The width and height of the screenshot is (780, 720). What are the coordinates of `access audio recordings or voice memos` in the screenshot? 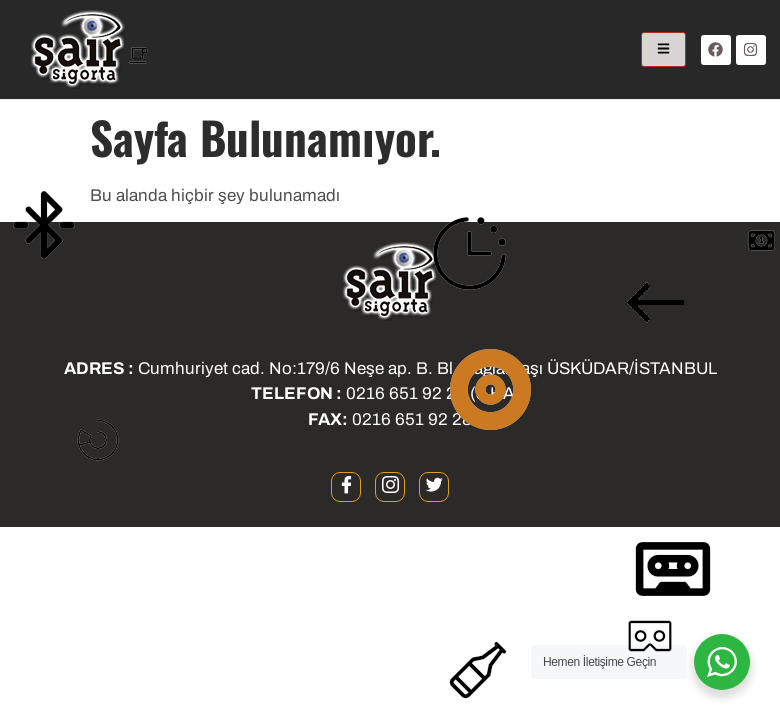 It's located at (673, 569).